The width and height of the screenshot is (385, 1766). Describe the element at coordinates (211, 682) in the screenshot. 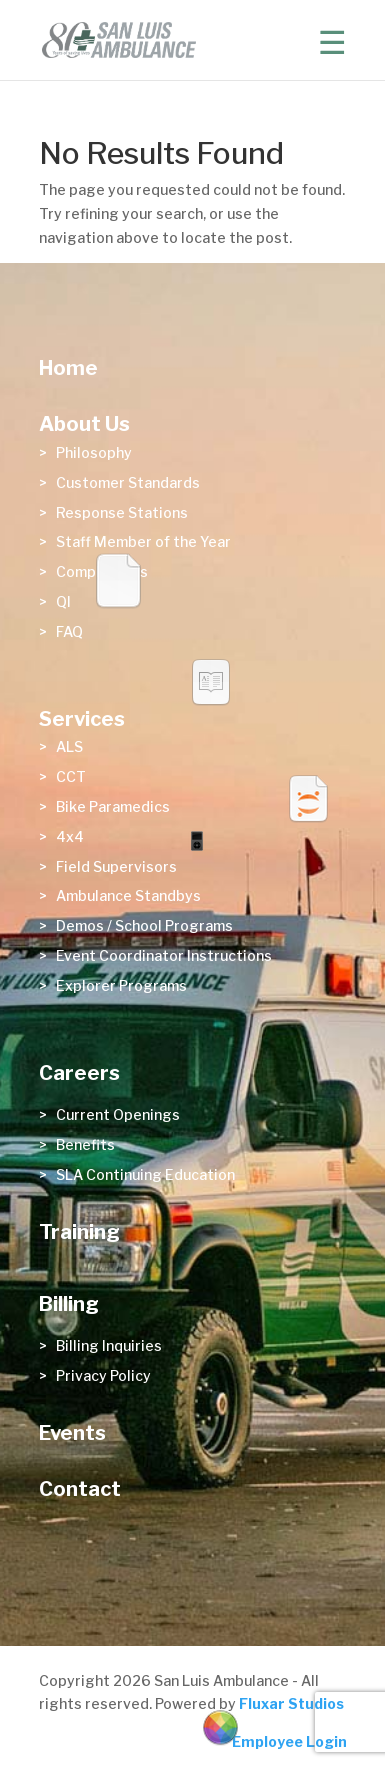

I see `open a mobipocket ebook file` at that location.